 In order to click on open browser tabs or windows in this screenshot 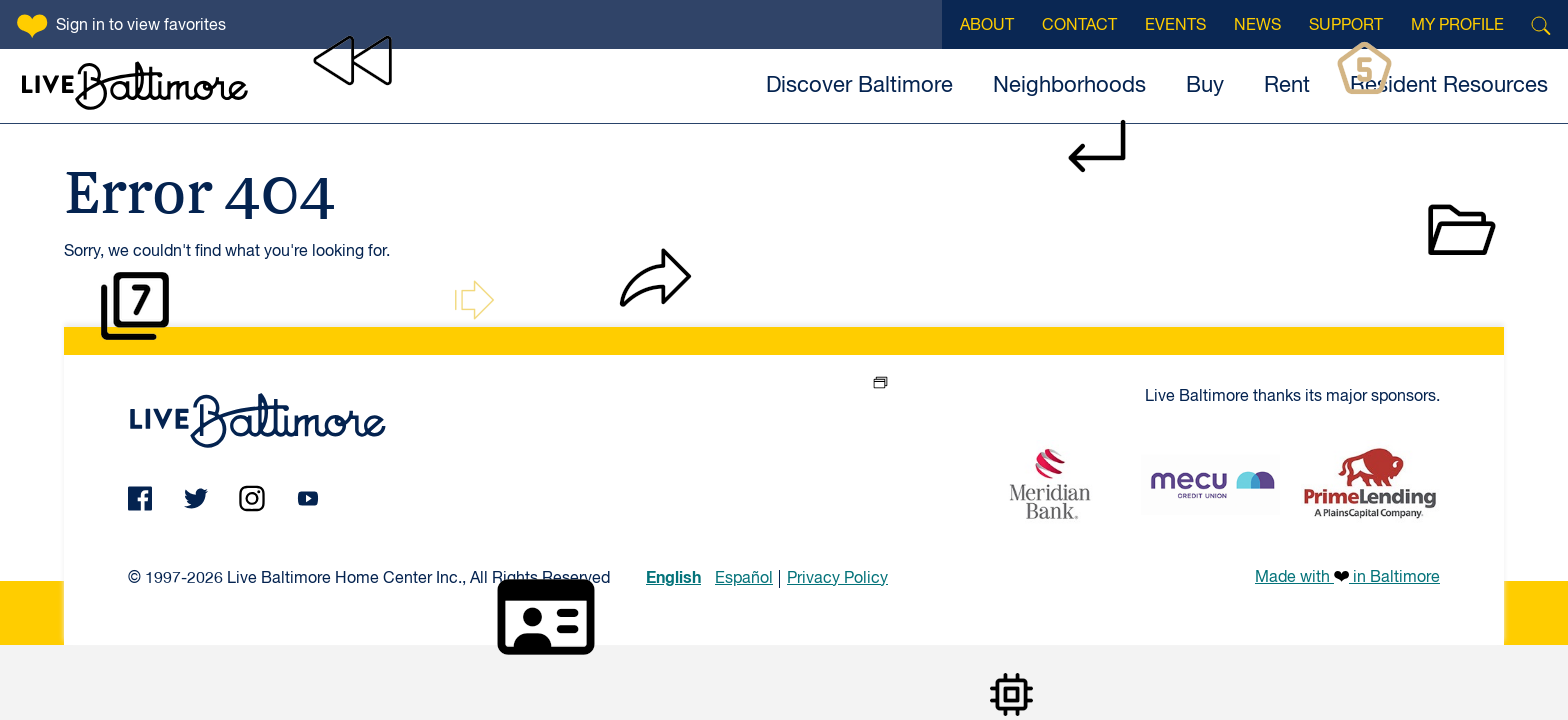, I will do `click(880, 382)`.